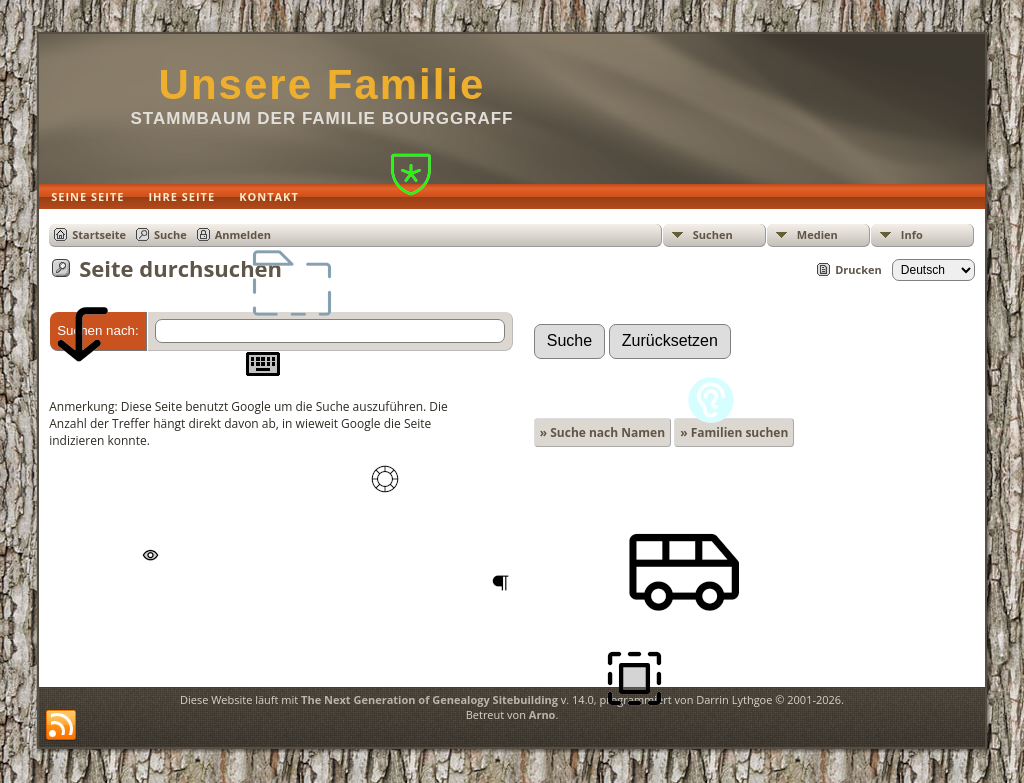  Describe the element at coordinates (411, 172) in the screenshot. I see `indicates premium or verified security status` at that location.